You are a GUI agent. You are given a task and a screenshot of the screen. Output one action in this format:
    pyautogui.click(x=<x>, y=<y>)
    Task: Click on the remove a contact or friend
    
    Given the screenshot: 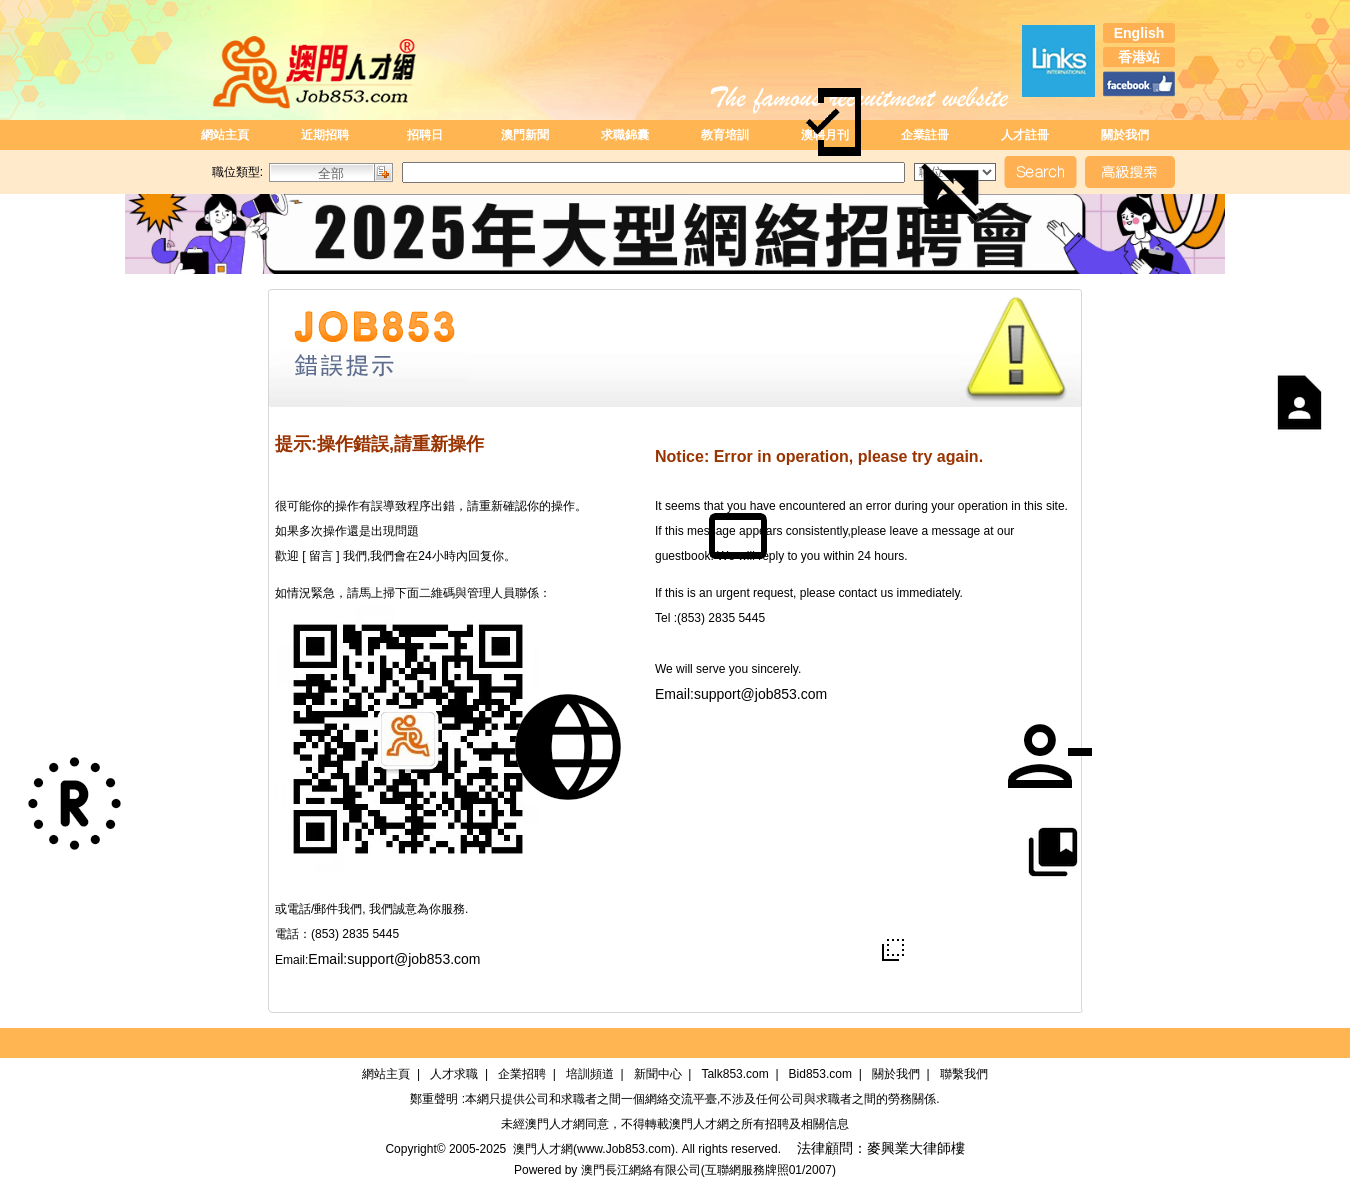 What is the action you would take?
    pyautogui.click(x=1048, y=756)
    